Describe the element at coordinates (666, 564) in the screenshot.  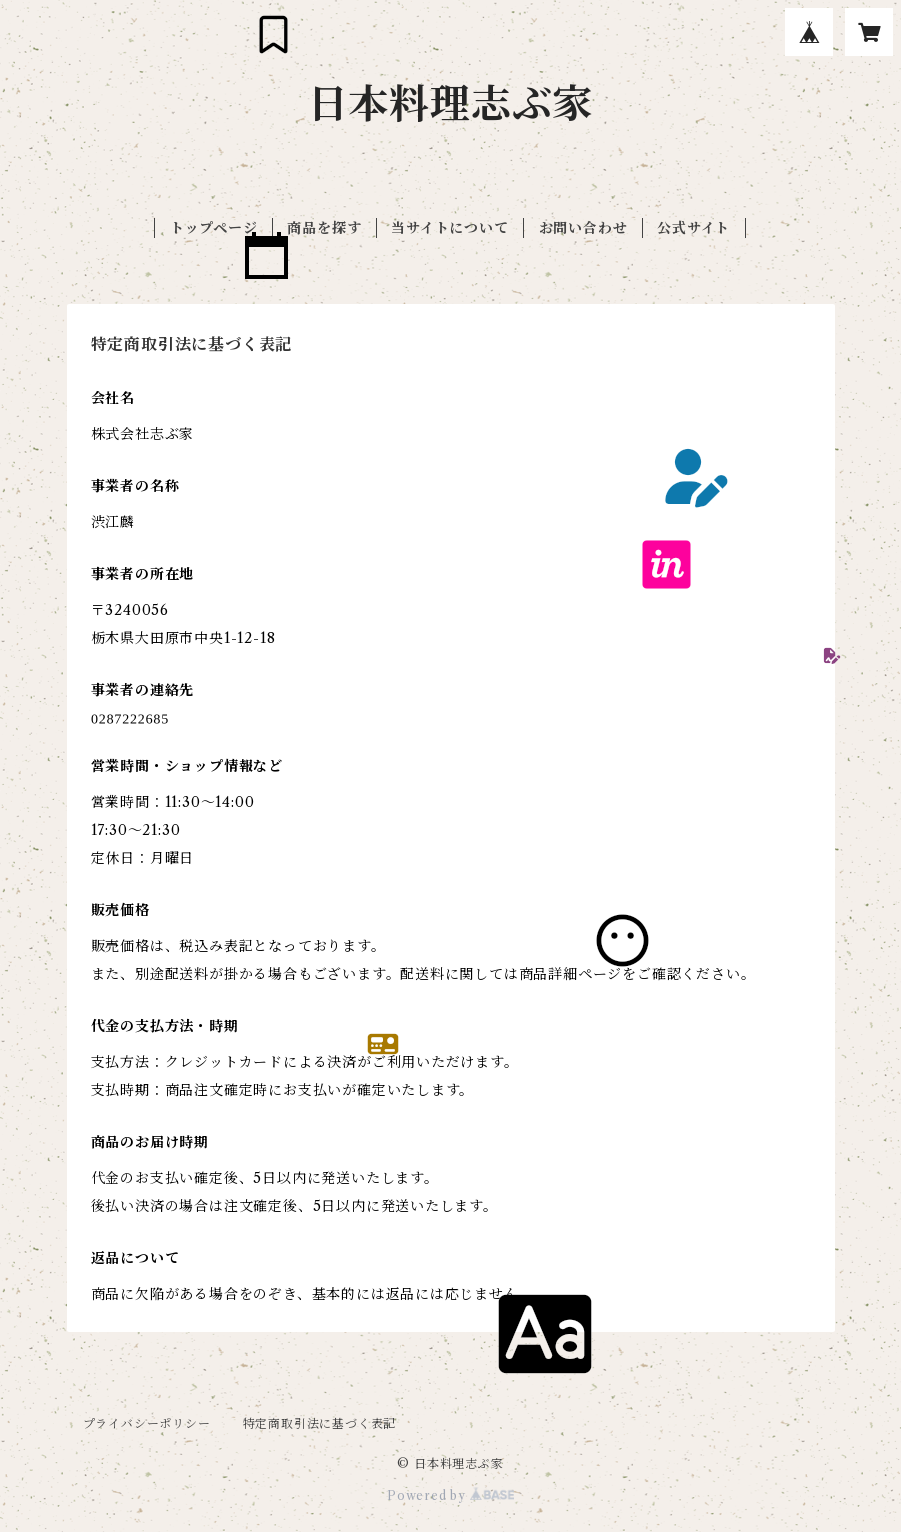
I see `open InVision app` at that location.